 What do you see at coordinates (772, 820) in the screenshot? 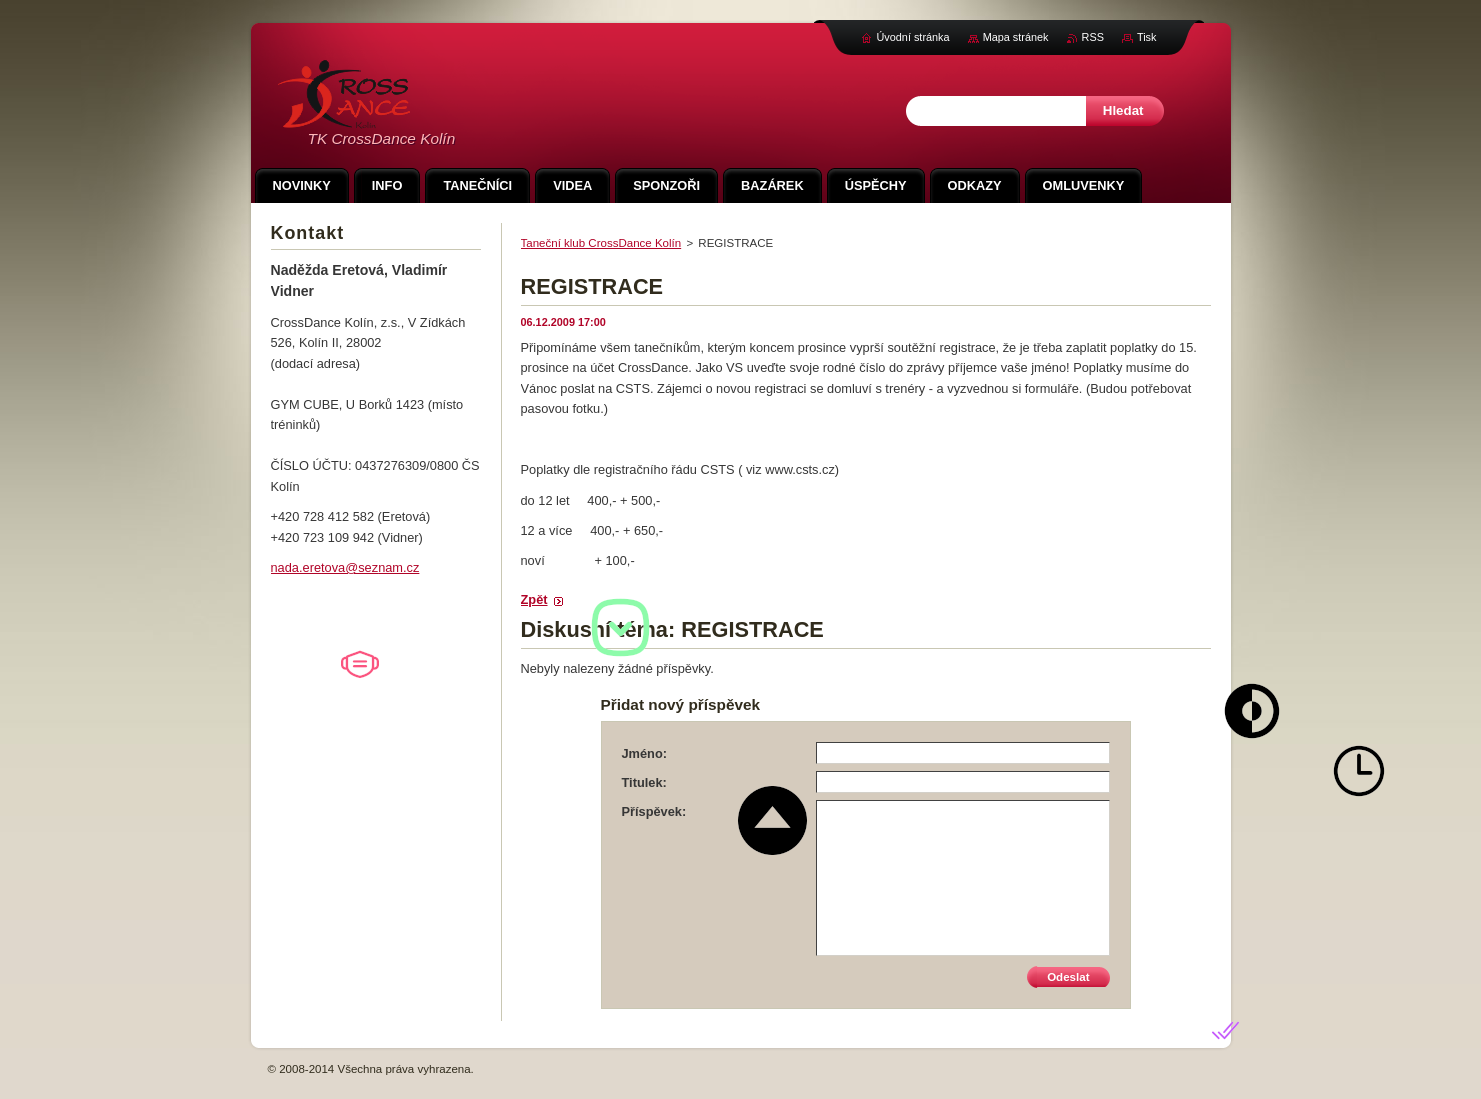
I see `collapse an expanded section` at bounding box center [772, 820].